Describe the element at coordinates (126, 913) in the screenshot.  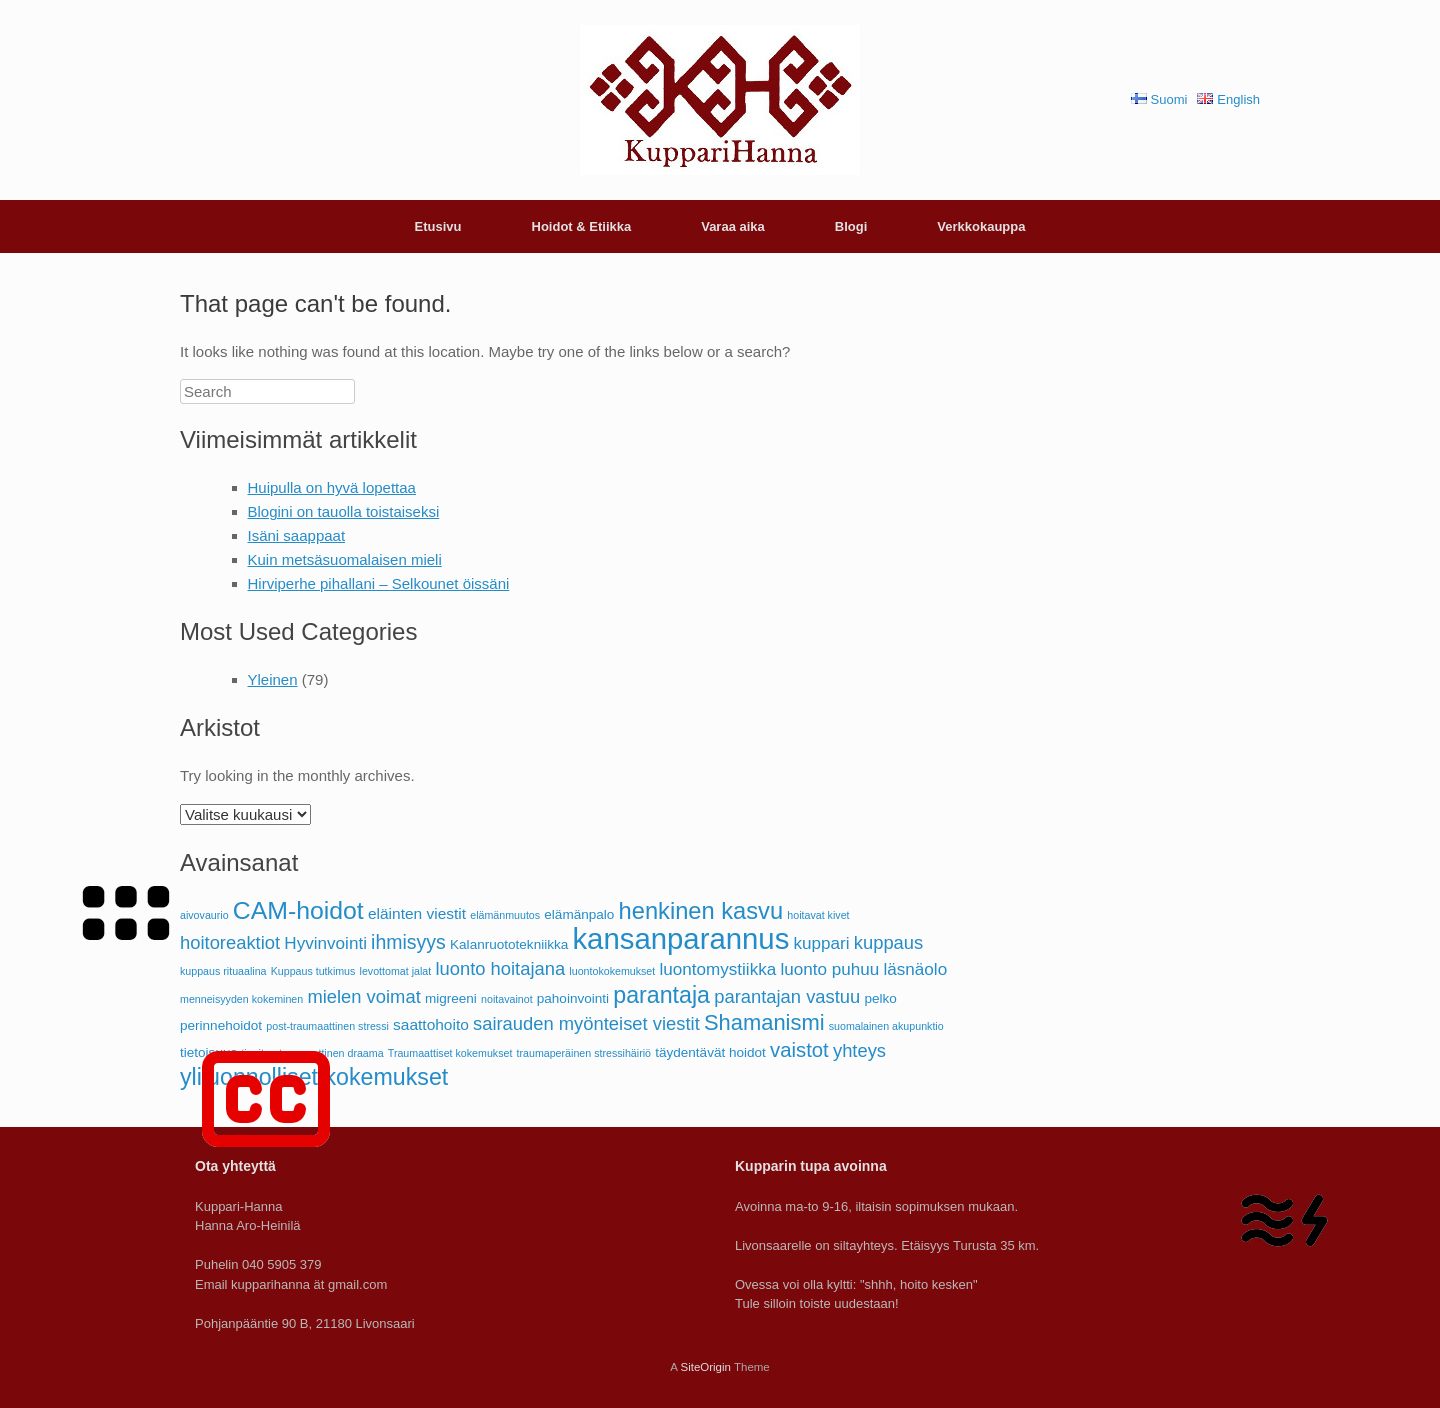
I see `drag to reorder or rearrange items` at that location.